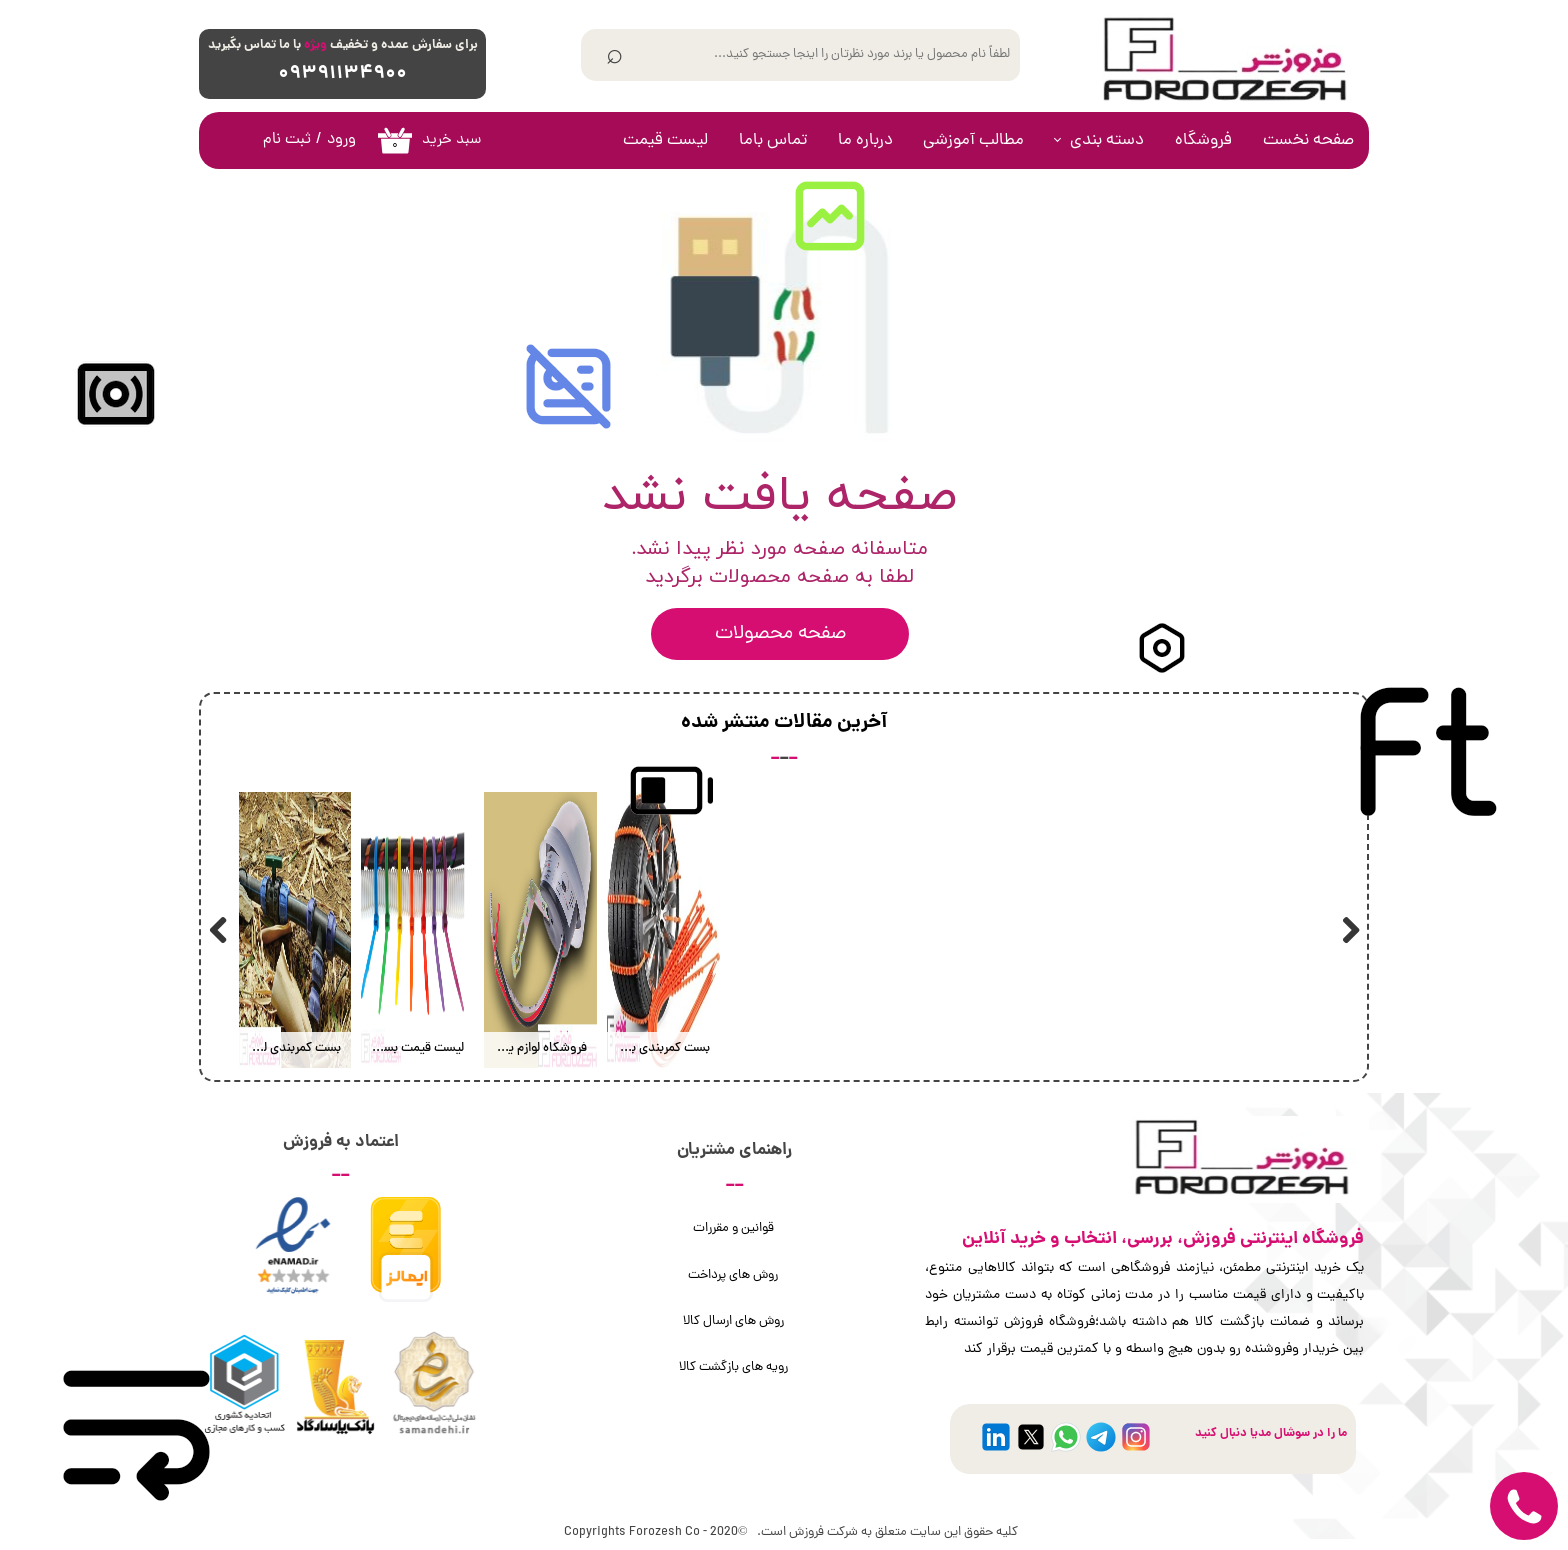  I want to click on toggle text wrapping in a document or editor, so click(136, 1427).